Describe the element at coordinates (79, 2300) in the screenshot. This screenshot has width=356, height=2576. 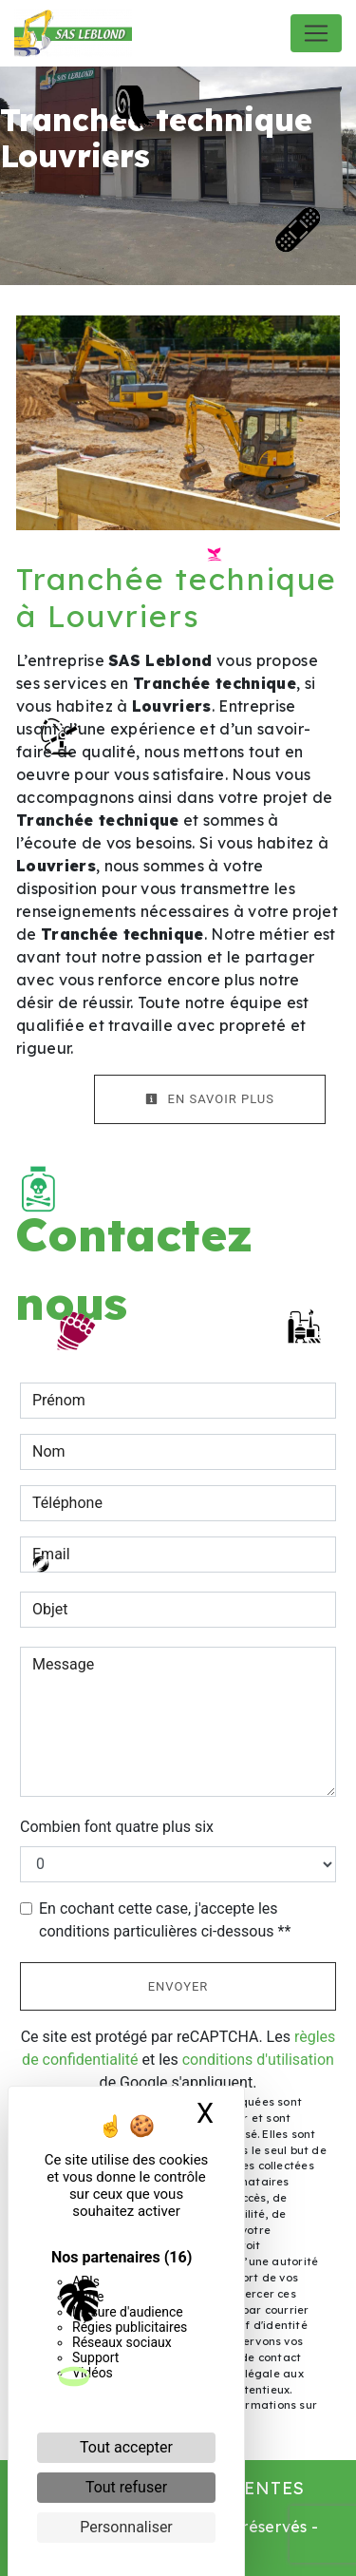
I see `decorative plant or nature-themed category icon` at that location.